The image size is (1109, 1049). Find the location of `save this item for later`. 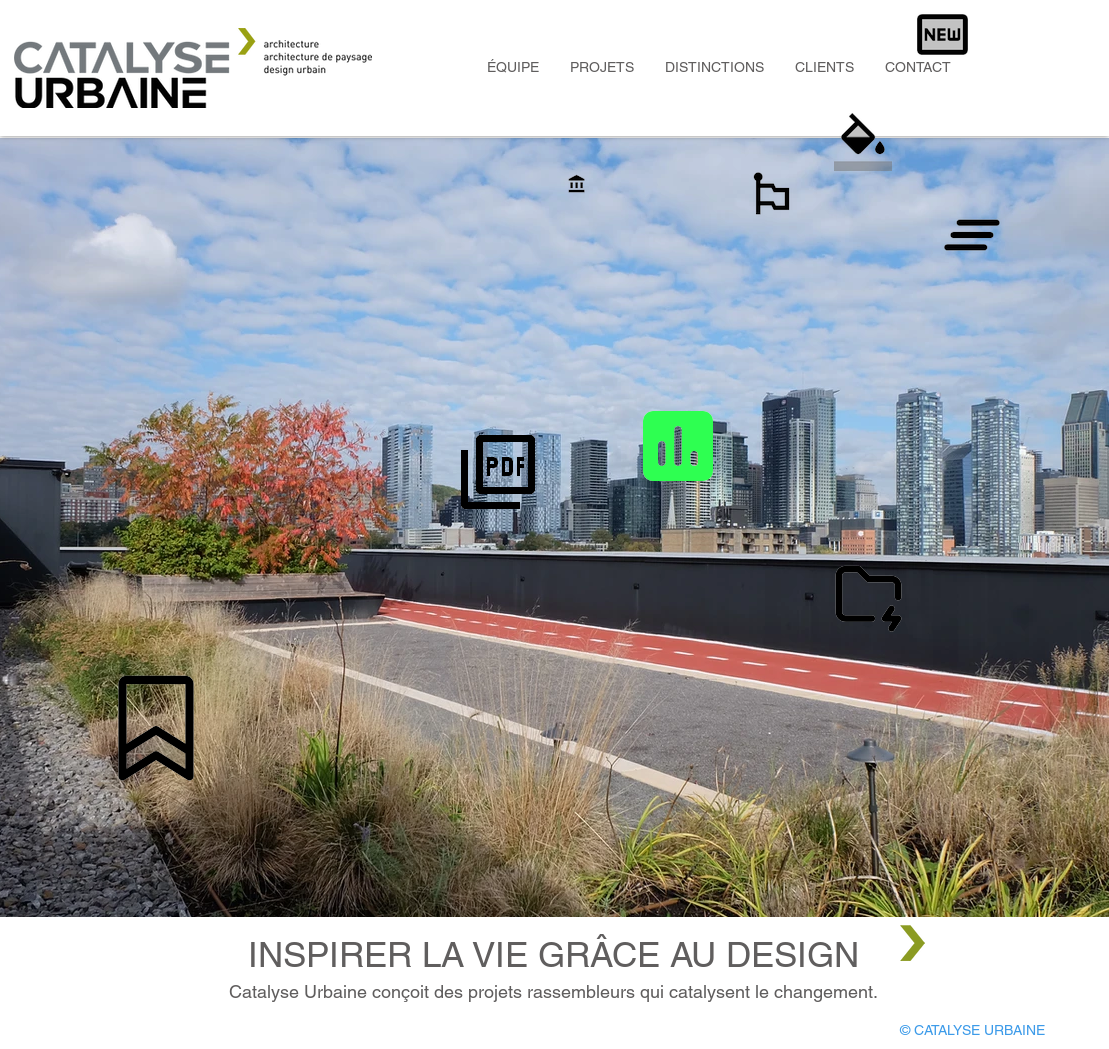

save this item for later is located at coordinates (156, 726).